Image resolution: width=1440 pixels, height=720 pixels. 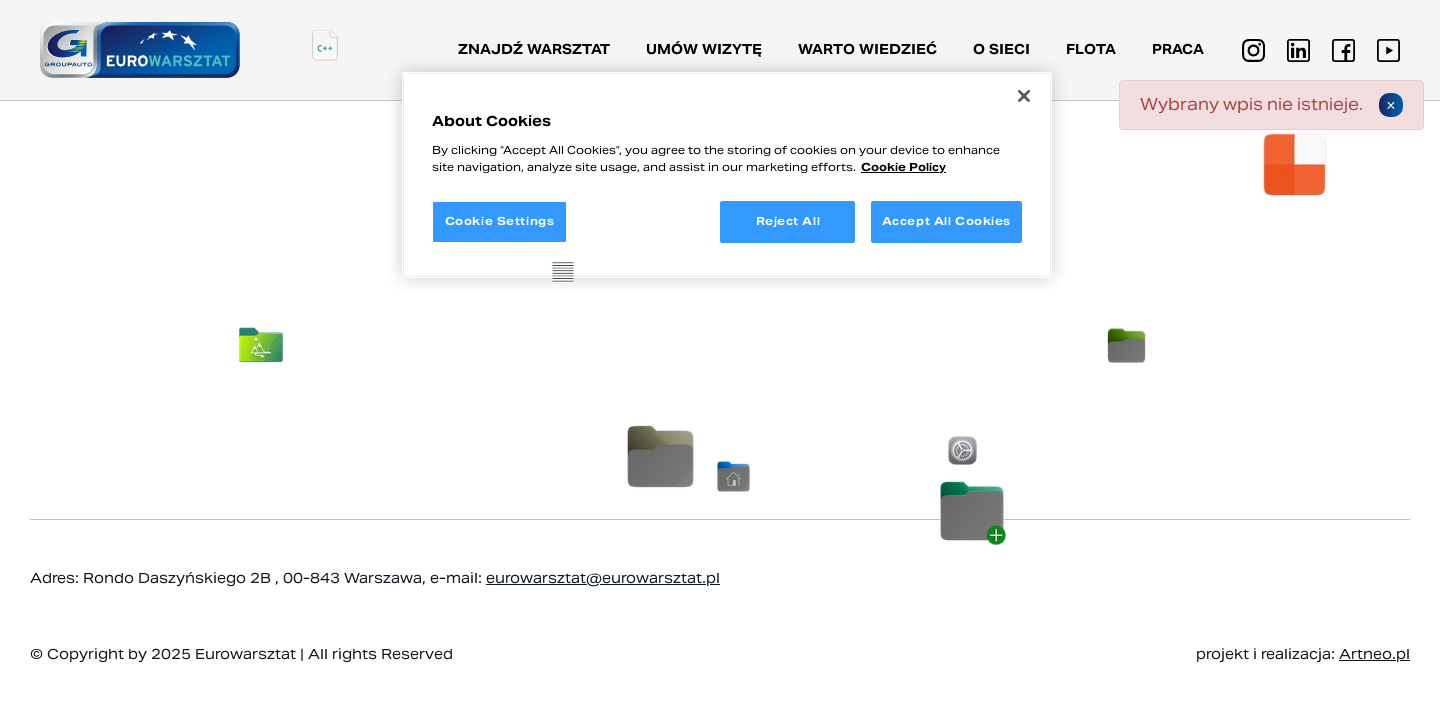 I want to click on indicates a valid drop target for dragging files, so click(x=660, y=456).